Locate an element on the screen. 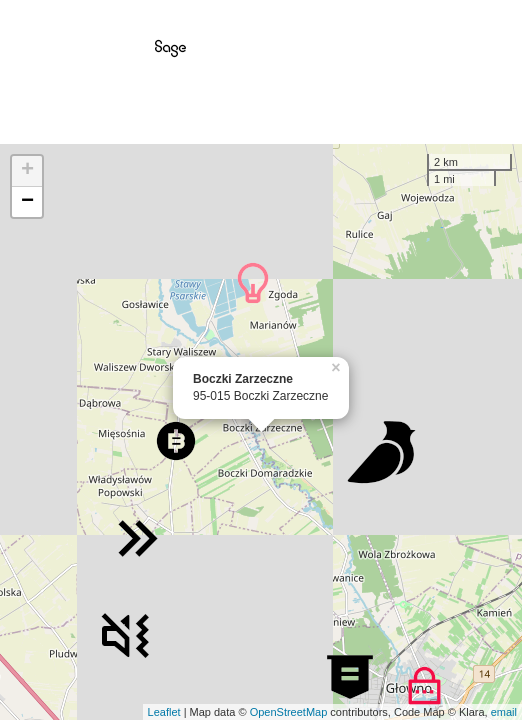  view tips or helpful suggestions is located at coordinates (253, 282).